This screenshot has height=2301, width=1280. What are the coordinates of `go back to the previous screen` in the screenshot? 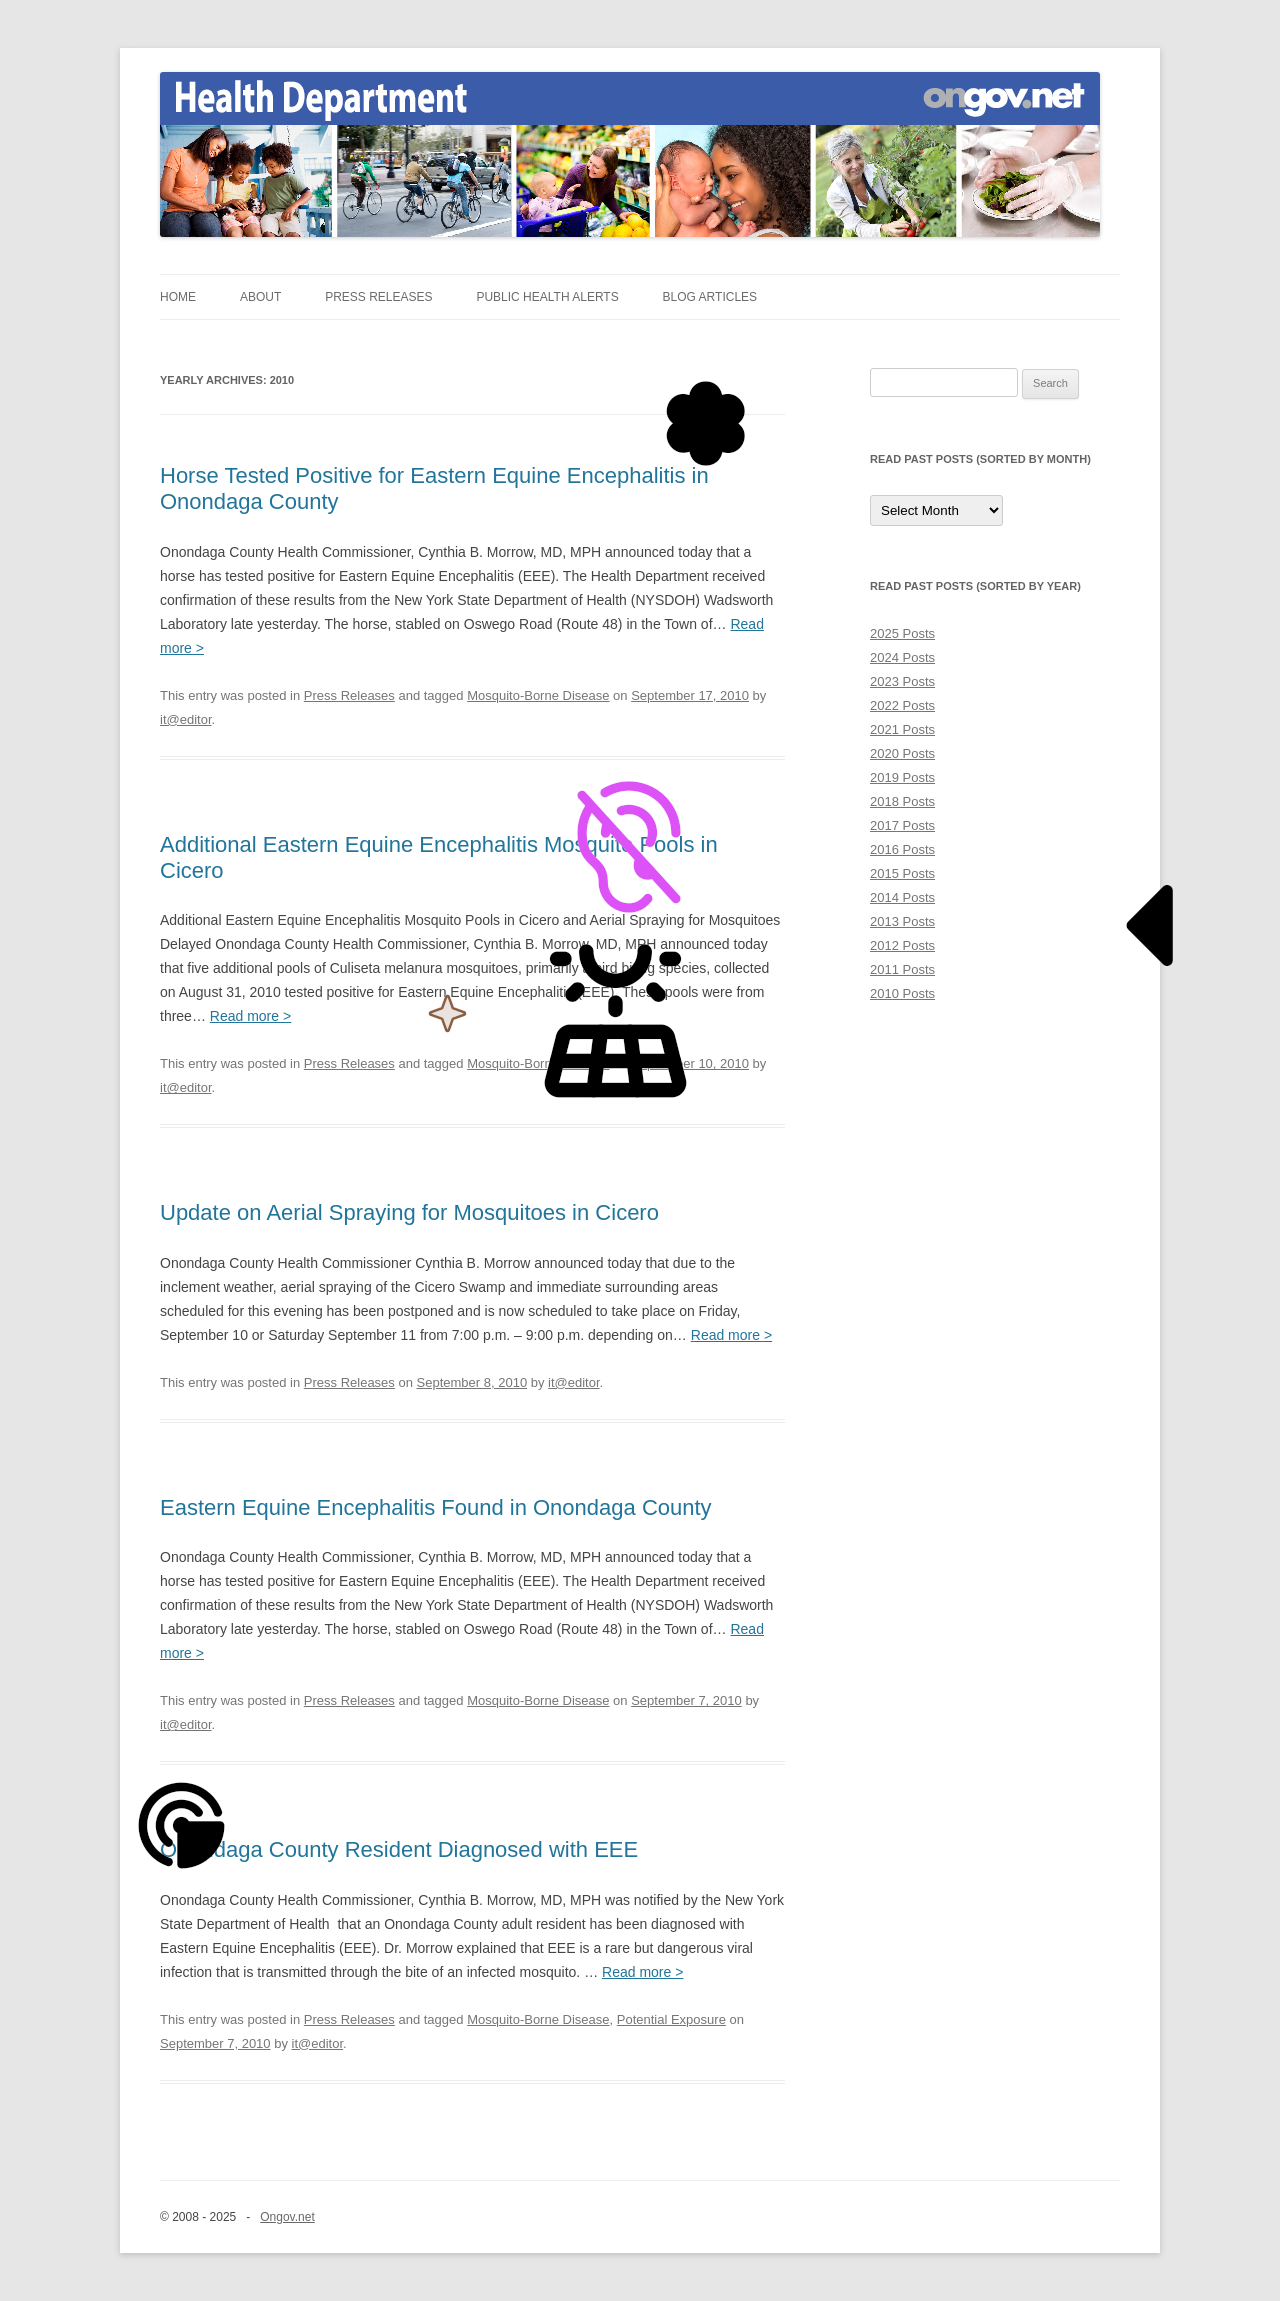 It's located at (1155, 925).